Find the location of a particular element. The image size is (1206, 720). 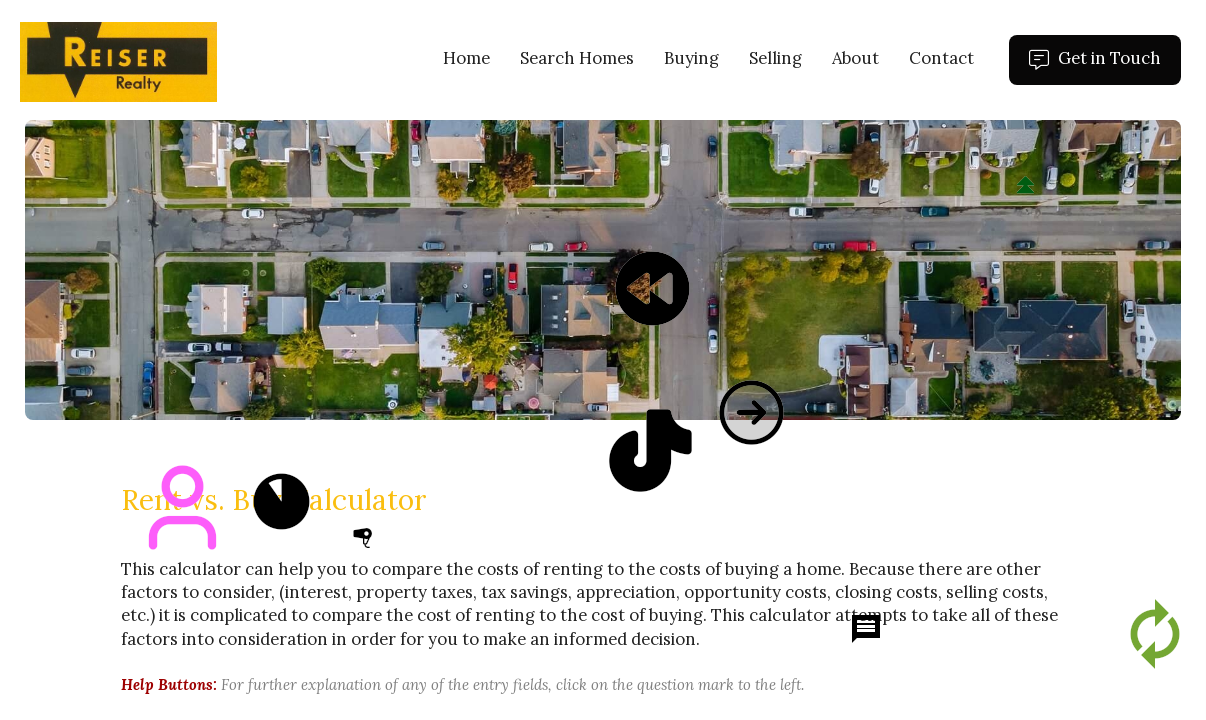

view your profile is located at coordinates (182, 507).